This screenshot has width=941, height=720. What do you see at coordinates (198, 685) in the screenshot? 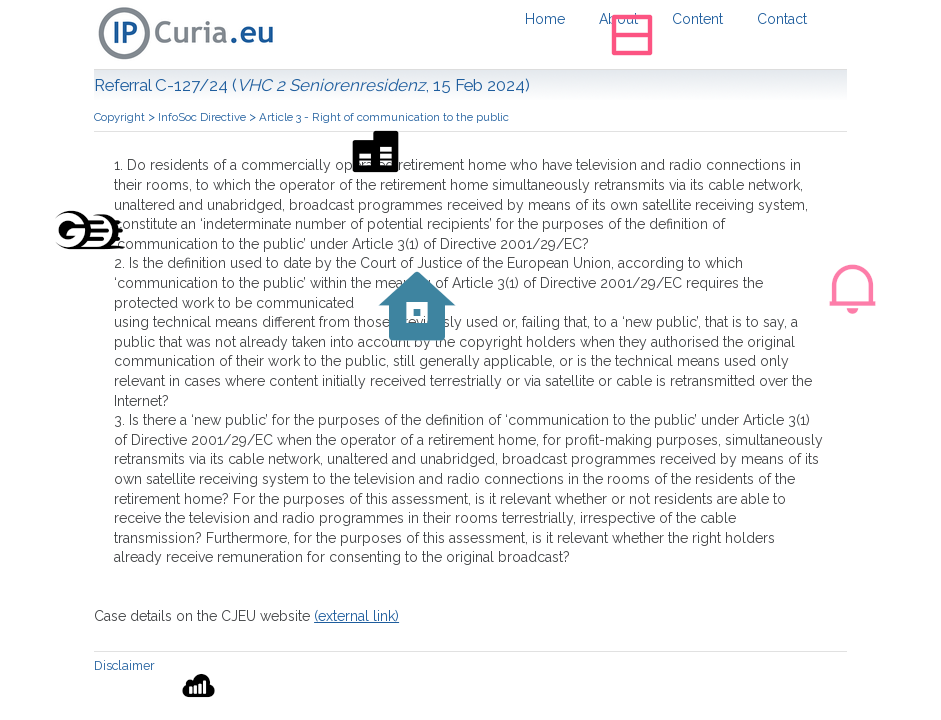
I see `open Sellsy CRM platform` at bounding box center [198, 685].